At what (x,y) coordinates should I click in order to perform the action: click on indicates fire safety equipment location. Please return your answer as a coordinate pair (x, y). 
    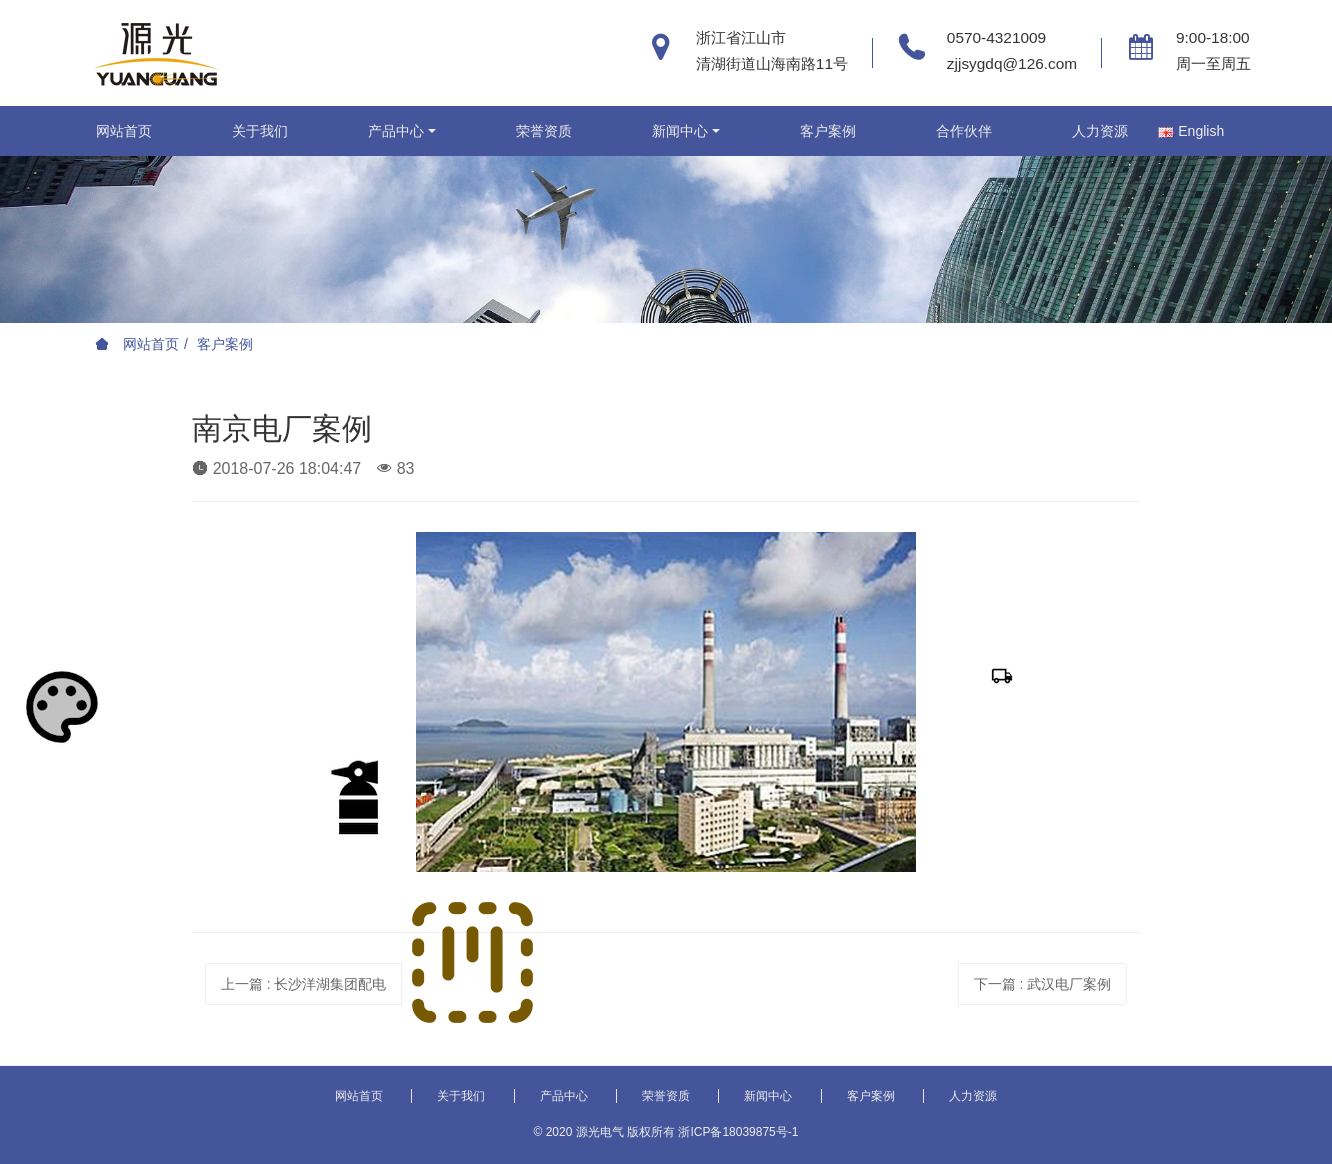
    Looking at the image, I should click on (358, 795).